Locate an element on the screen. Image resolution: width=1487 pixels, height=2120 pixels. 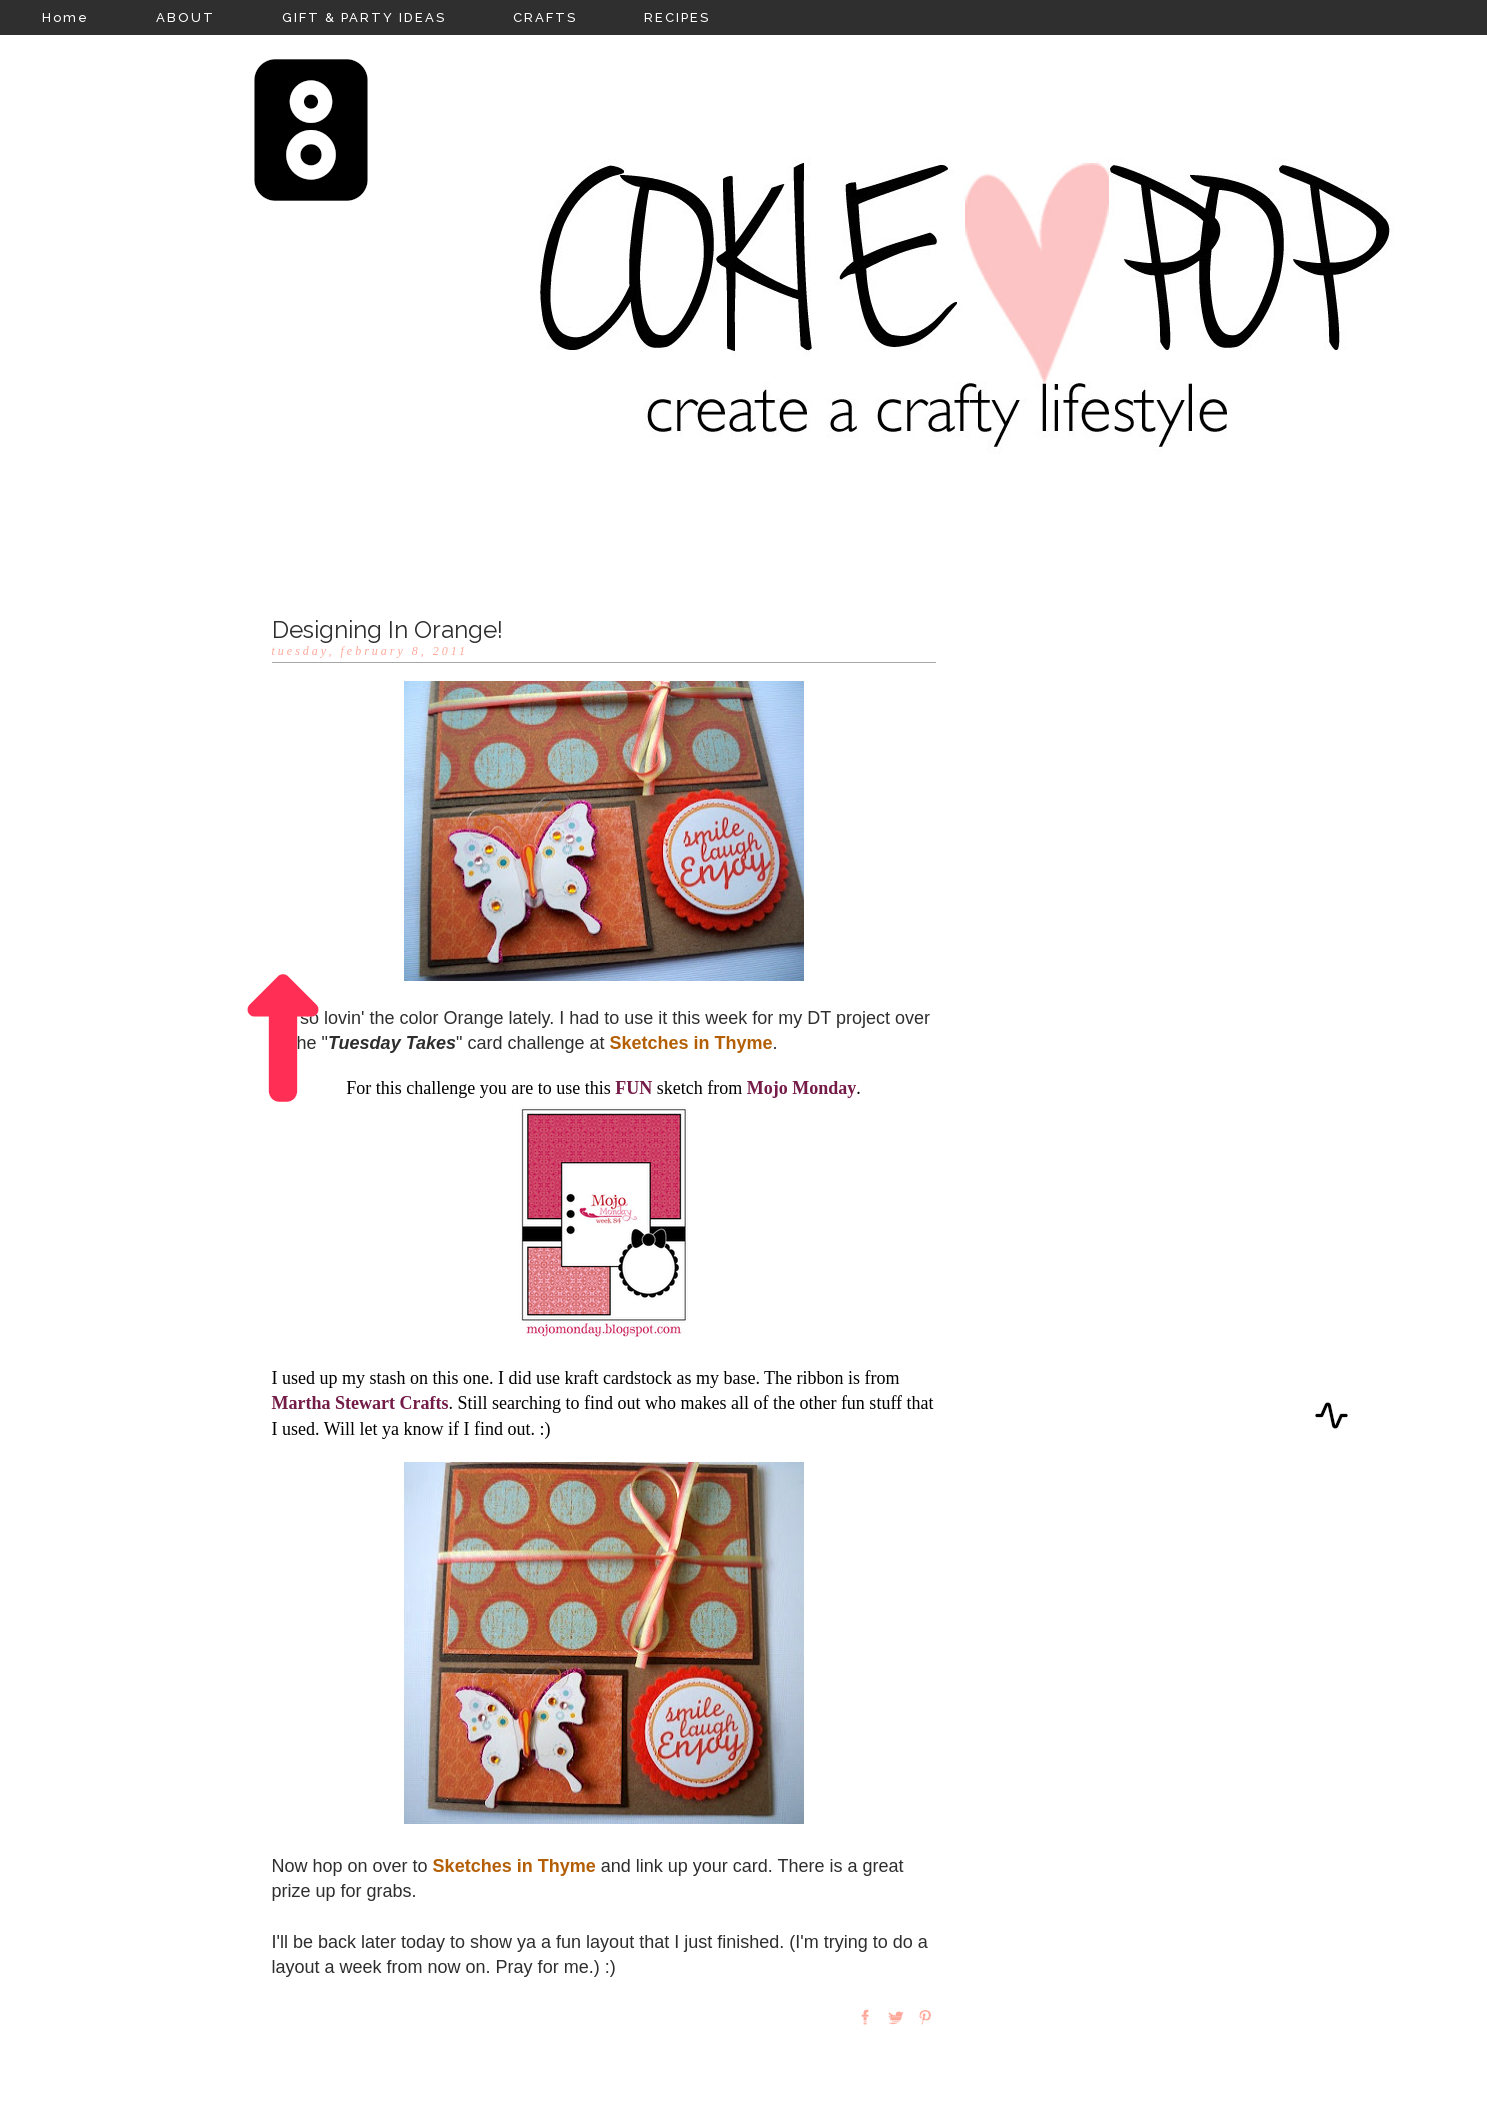
view activity or health metrics is located at coordinates (1331, 1415).